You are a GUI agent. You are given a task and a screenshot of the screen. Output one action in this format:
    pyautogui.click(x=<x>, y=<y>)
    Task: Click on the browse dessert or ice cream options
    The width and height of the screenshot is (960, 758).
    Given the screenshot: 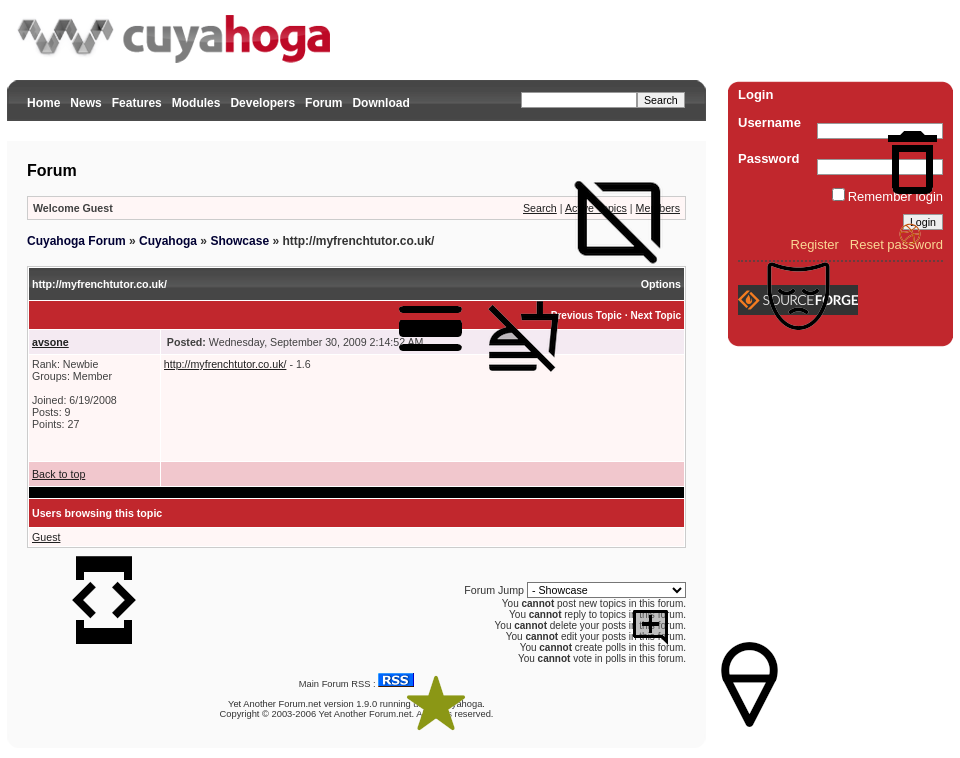 What is the action you would take?
    pyautogui.click(x=749, y=682)
    